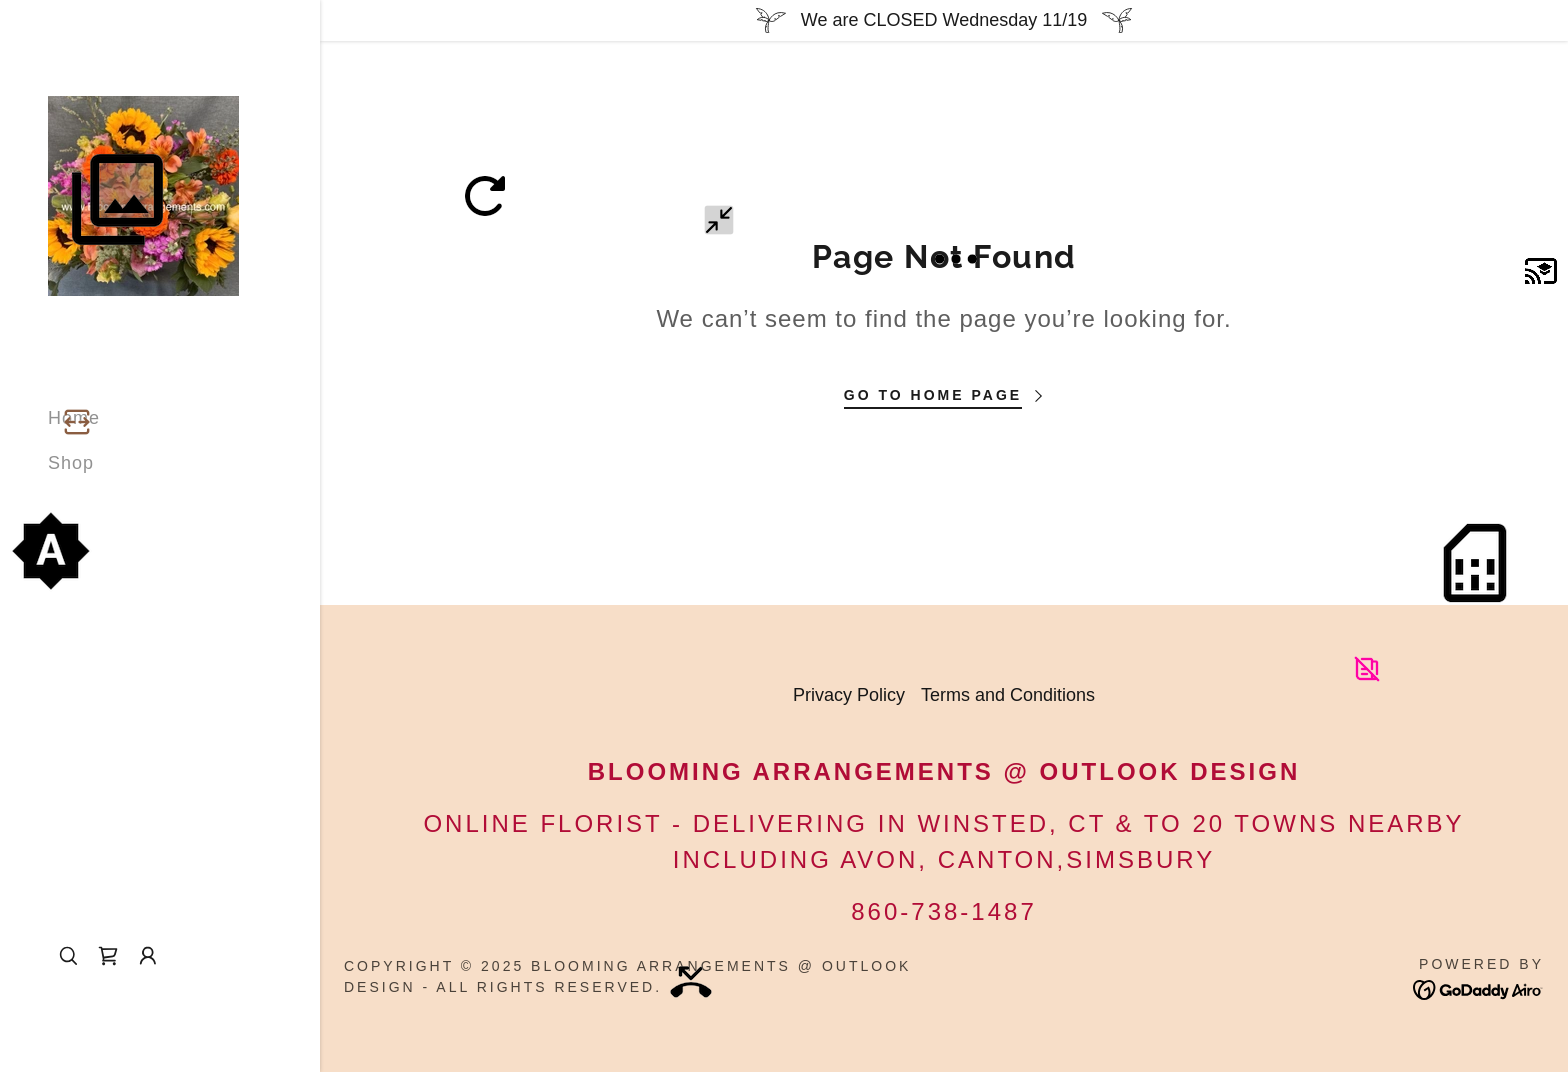 The image size is (1568, 1072). What do you see at coordinates (1367, 669) in the screenshot?
I see `disable news feed notifications` at bounding box center [1367, 669].